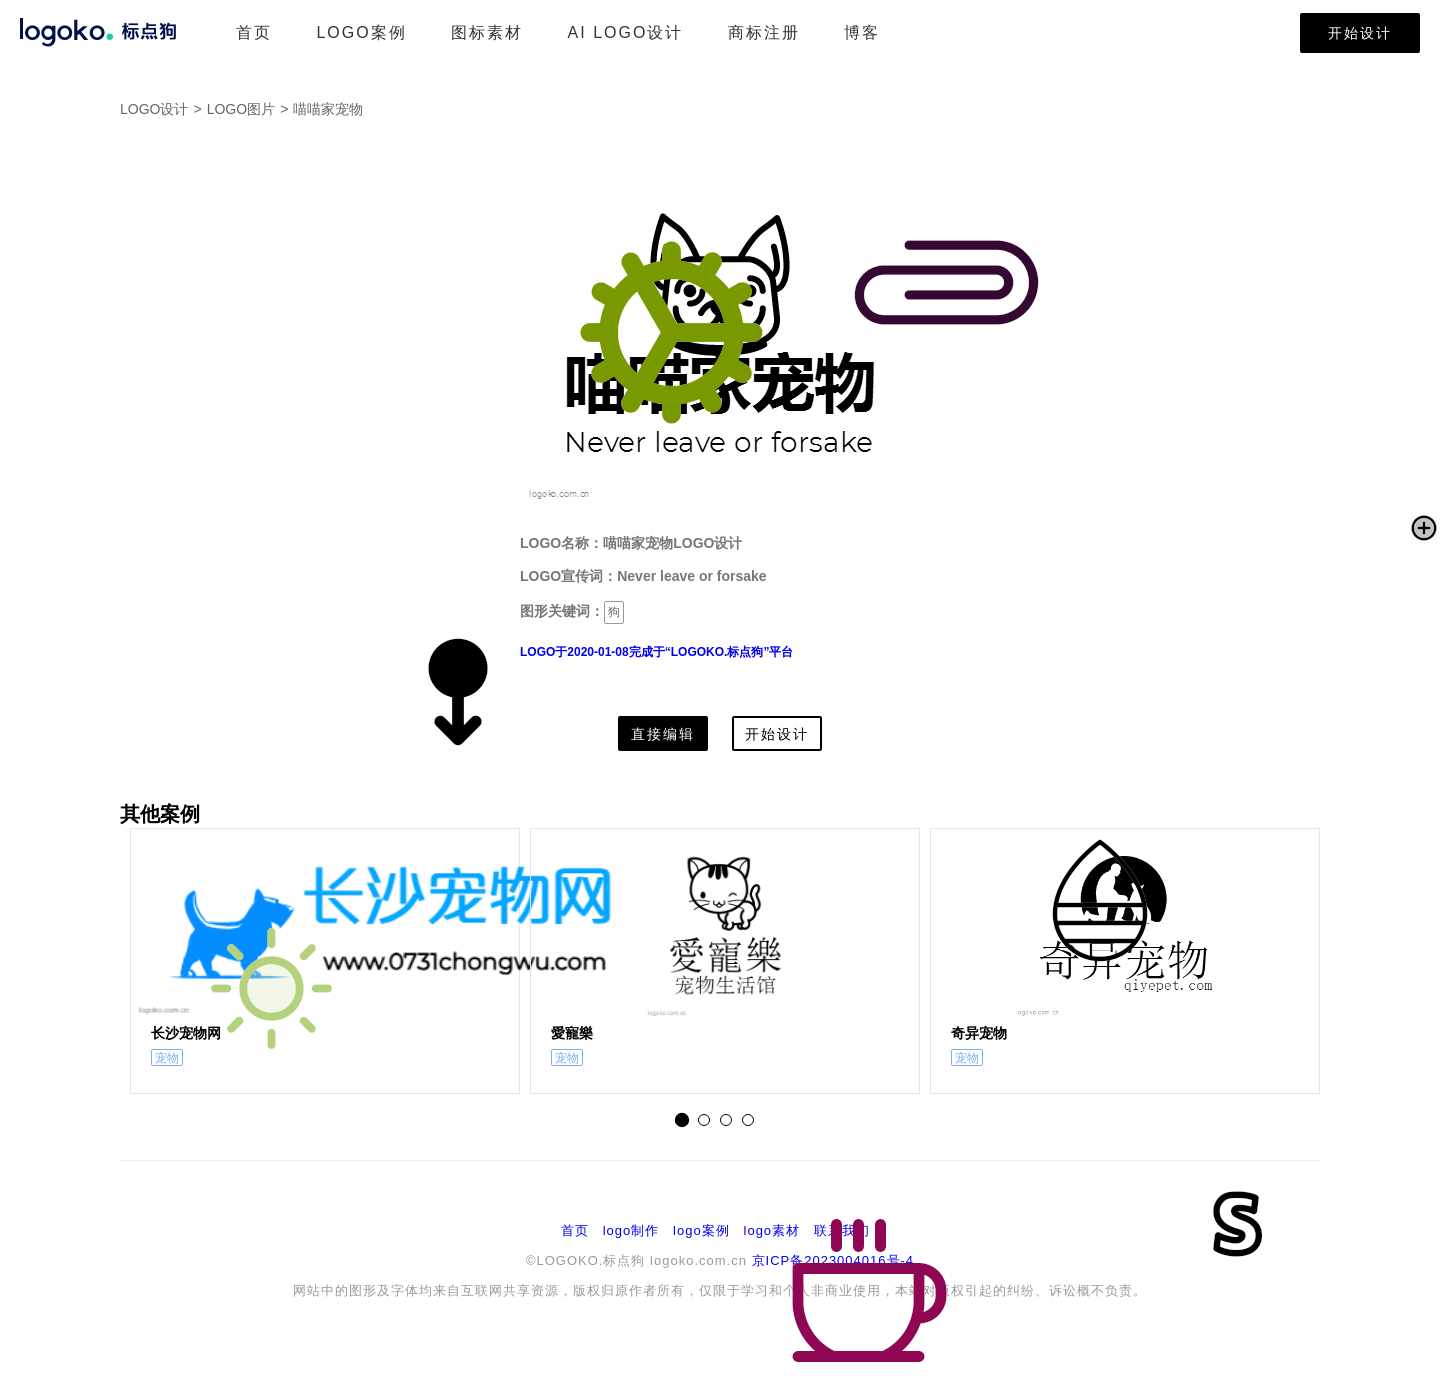 This screenshot has width=1440, height=1394. I want to click on connect to Stripe payment services, so click(1236, 1224).